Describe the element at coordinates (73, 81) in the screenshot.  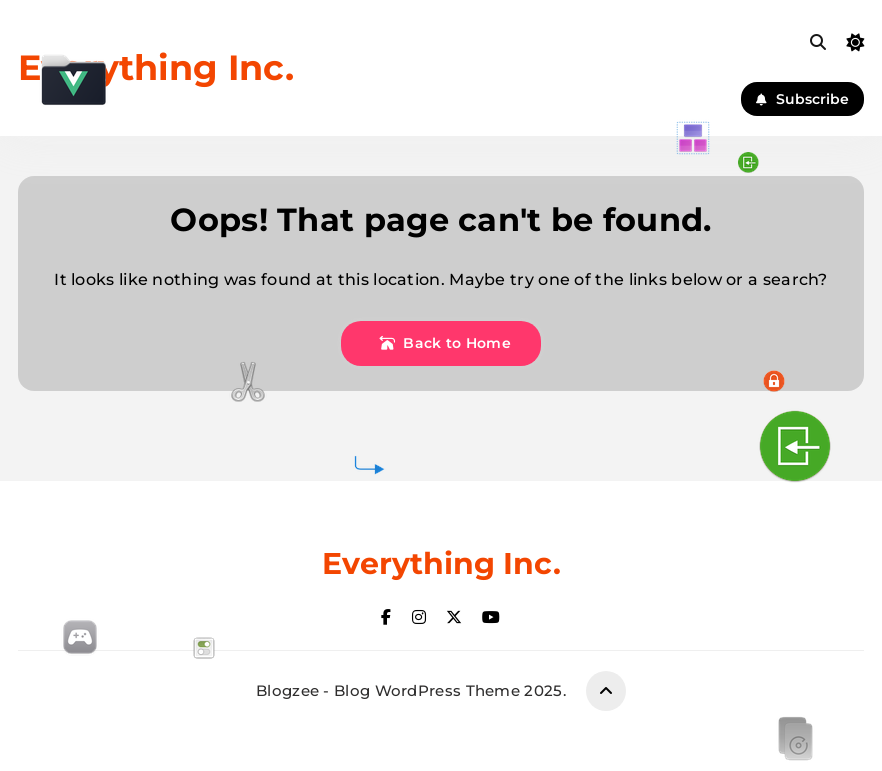
I see `open folder containing vue.js project files` at that location.